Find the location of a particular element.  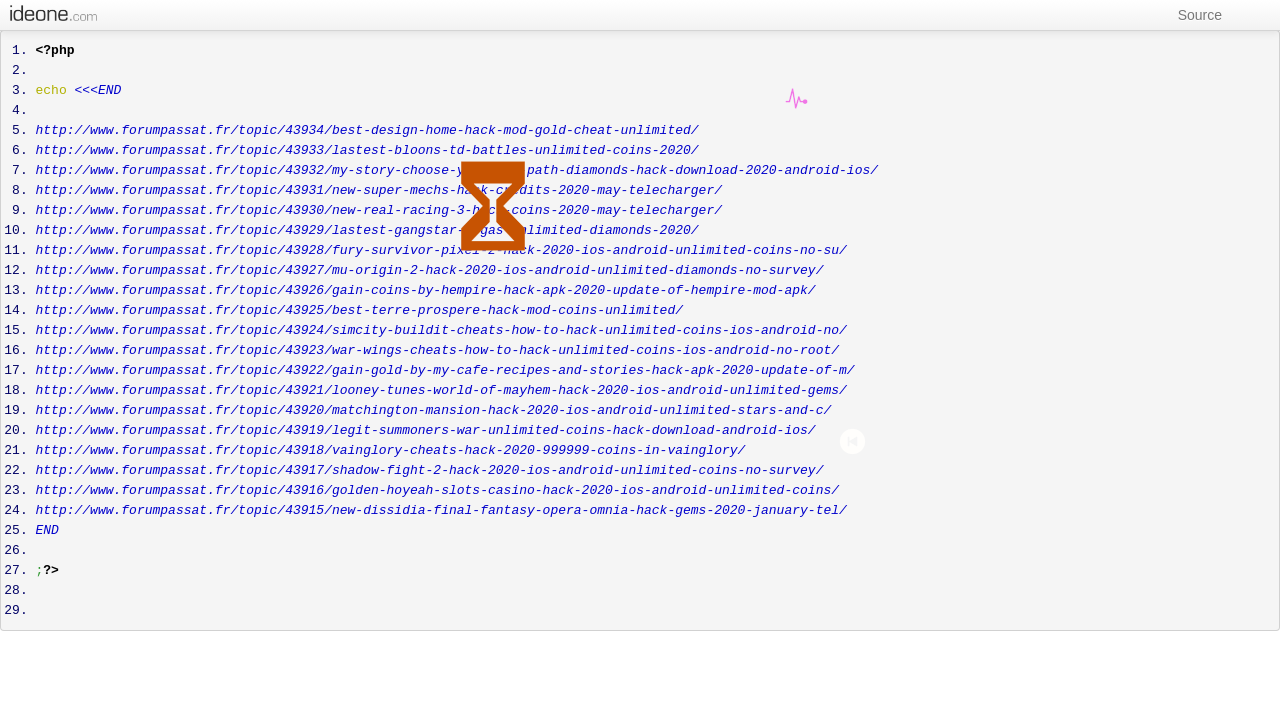

view activity or health metrics is located at coordinates (796, 98).